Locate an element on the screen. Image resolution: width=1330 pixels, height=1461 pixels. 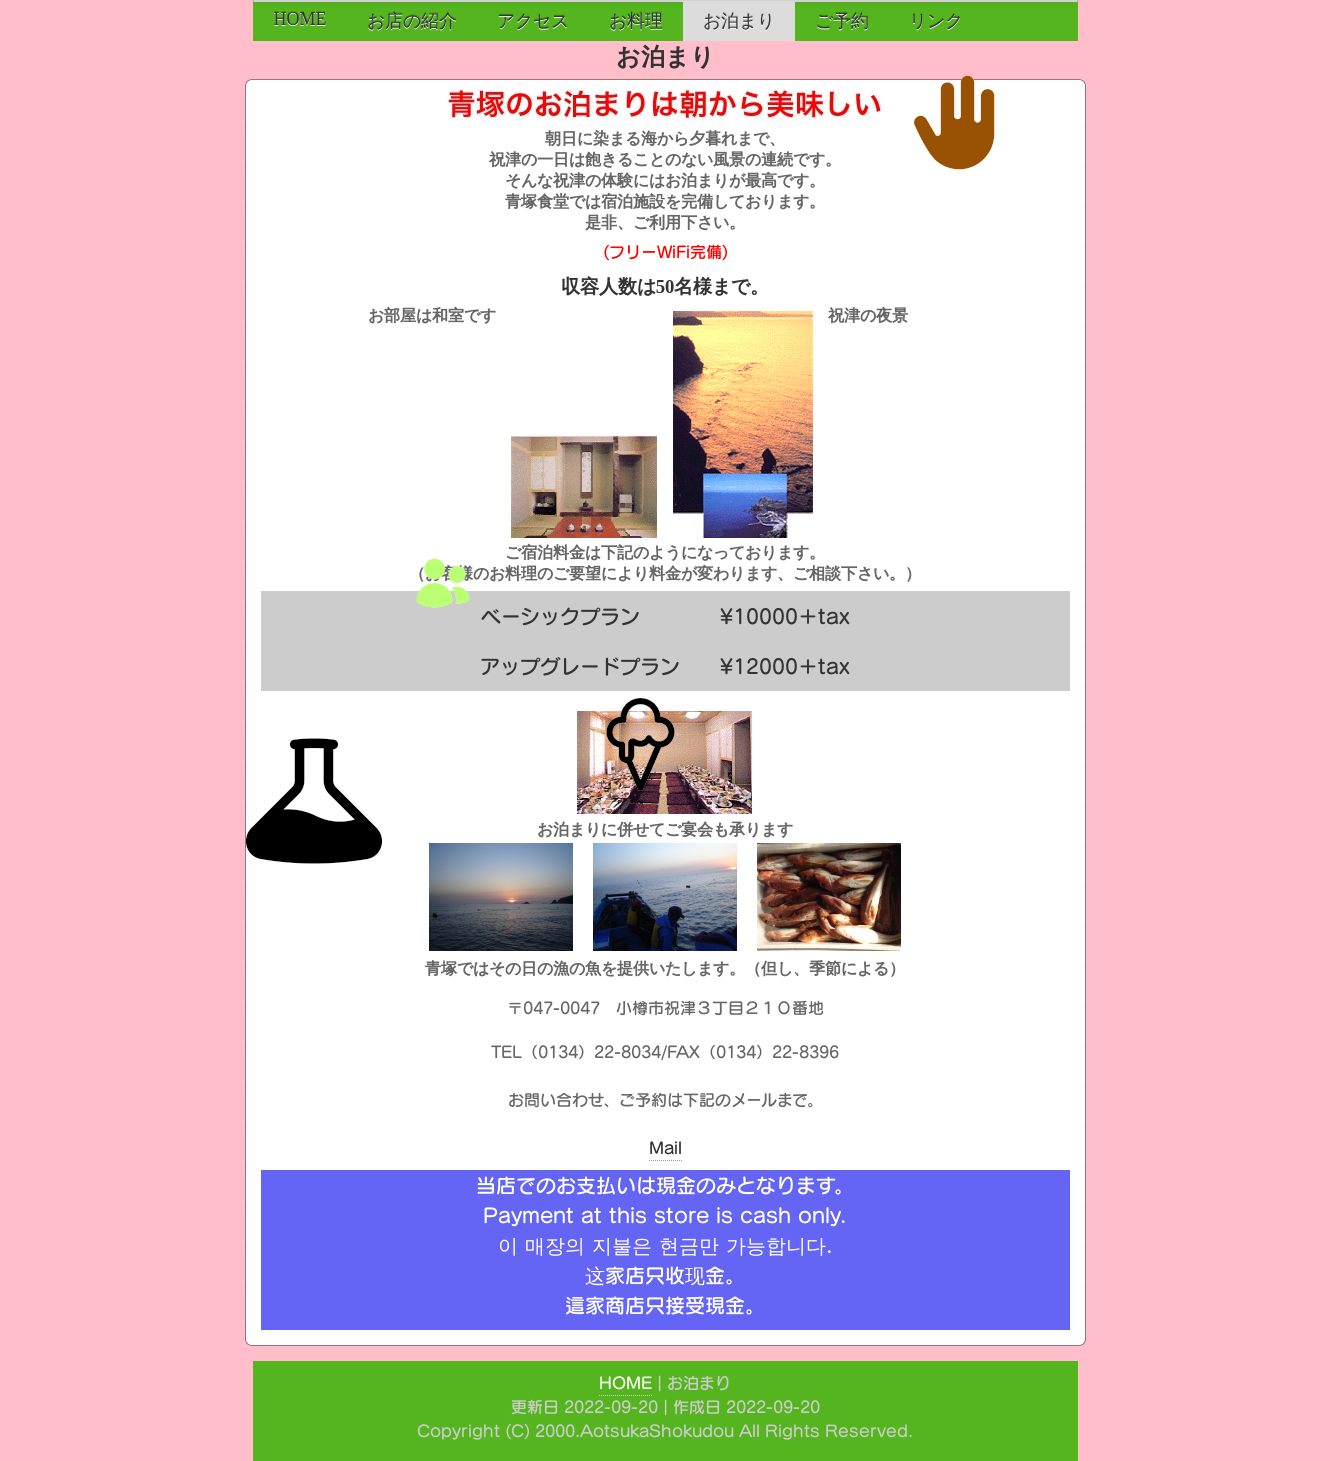
view all users or team members is located at coordinates (443, 583).